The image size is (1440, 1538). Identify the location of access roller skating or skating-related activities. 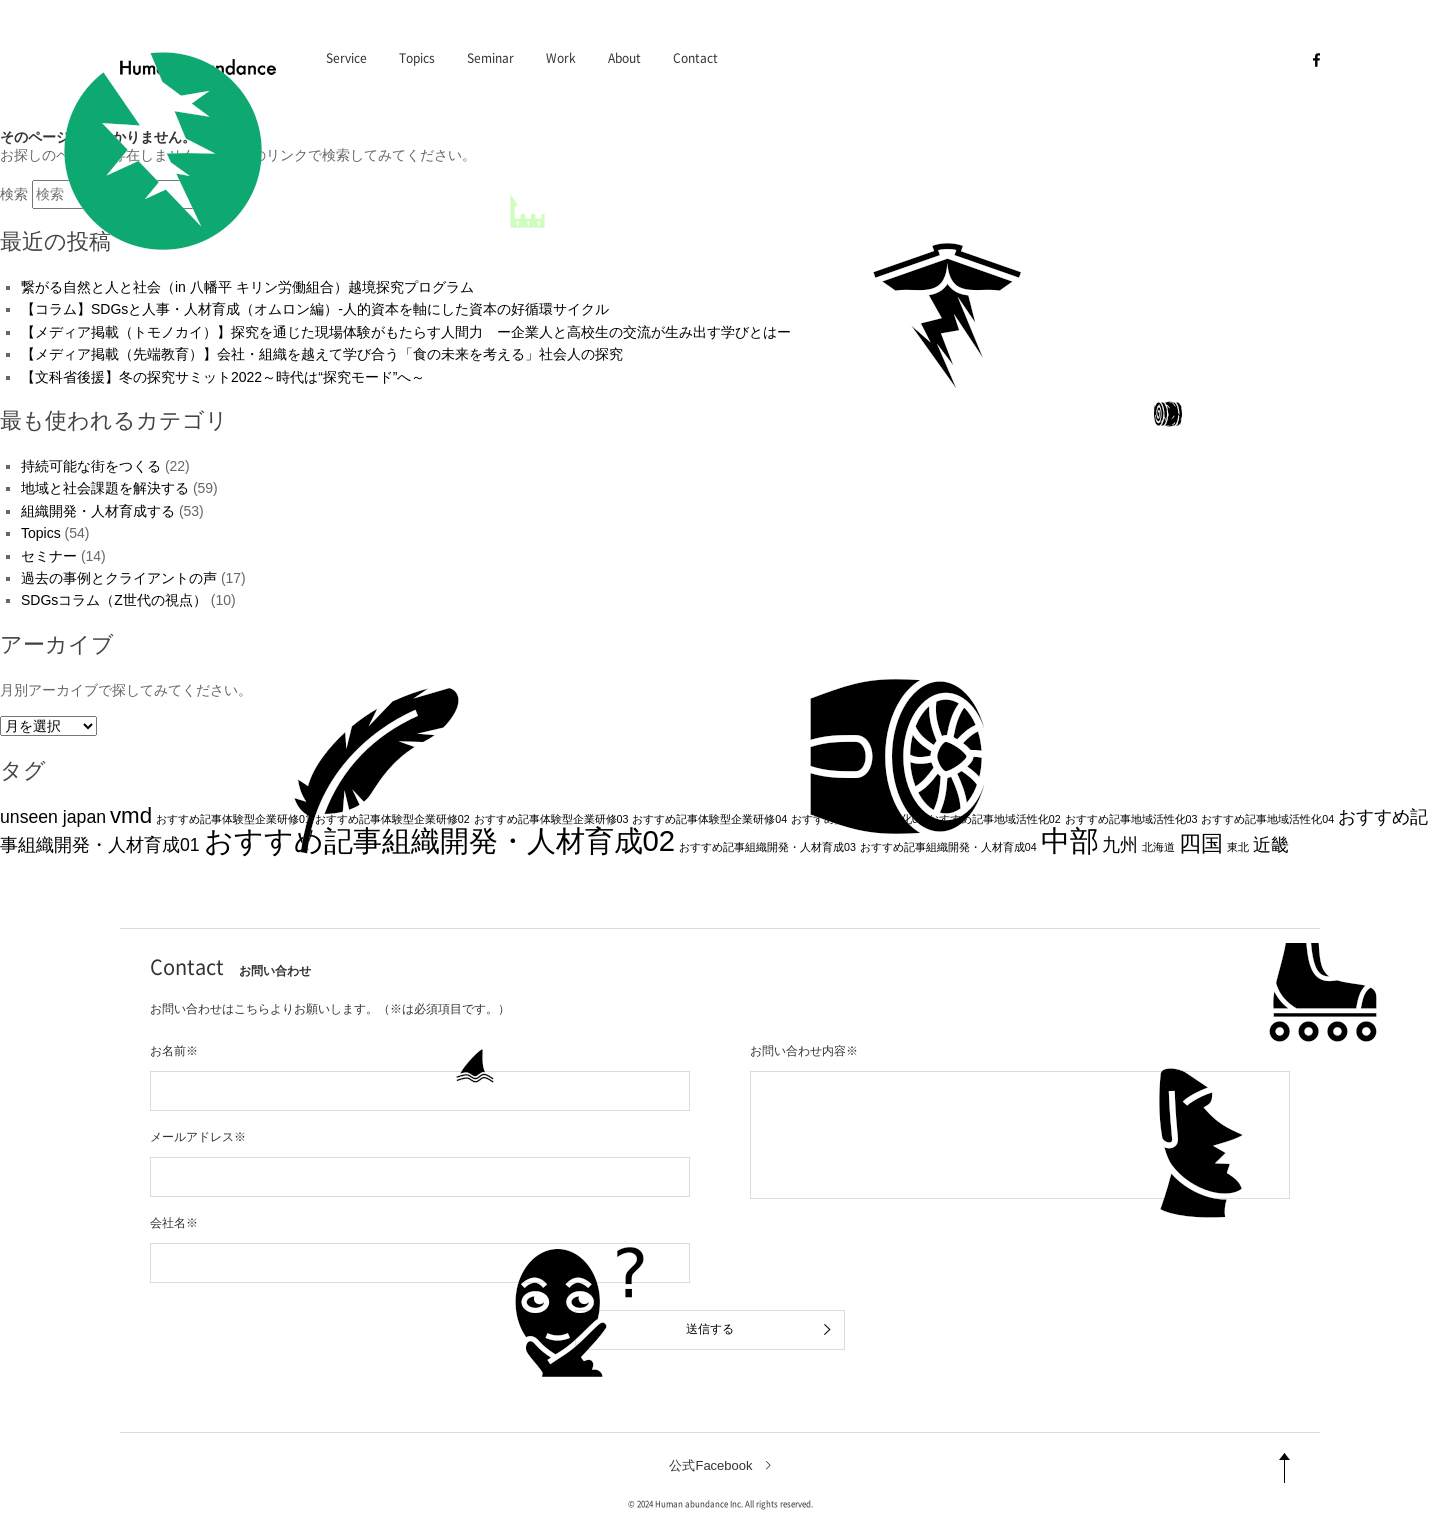
(1323, 984).